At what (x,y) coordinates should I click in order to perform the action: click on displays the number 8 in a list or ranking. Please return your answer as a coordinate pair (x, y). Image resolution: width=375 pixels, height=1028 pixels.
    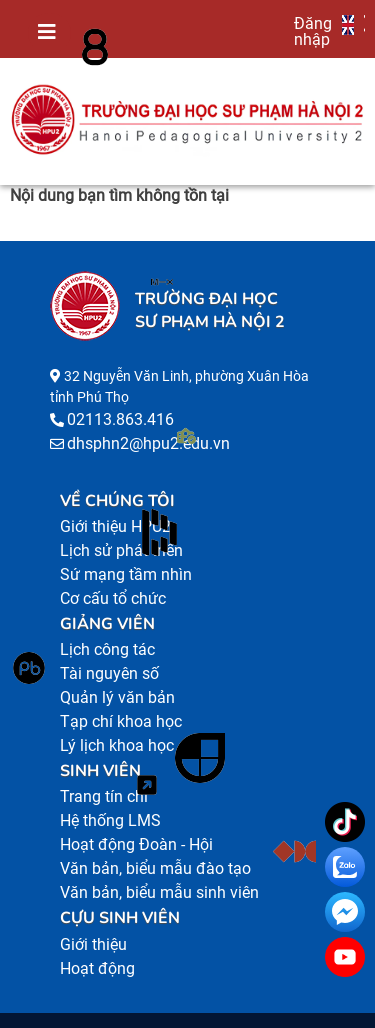
    Looking at the image, I should click on (95, 47).